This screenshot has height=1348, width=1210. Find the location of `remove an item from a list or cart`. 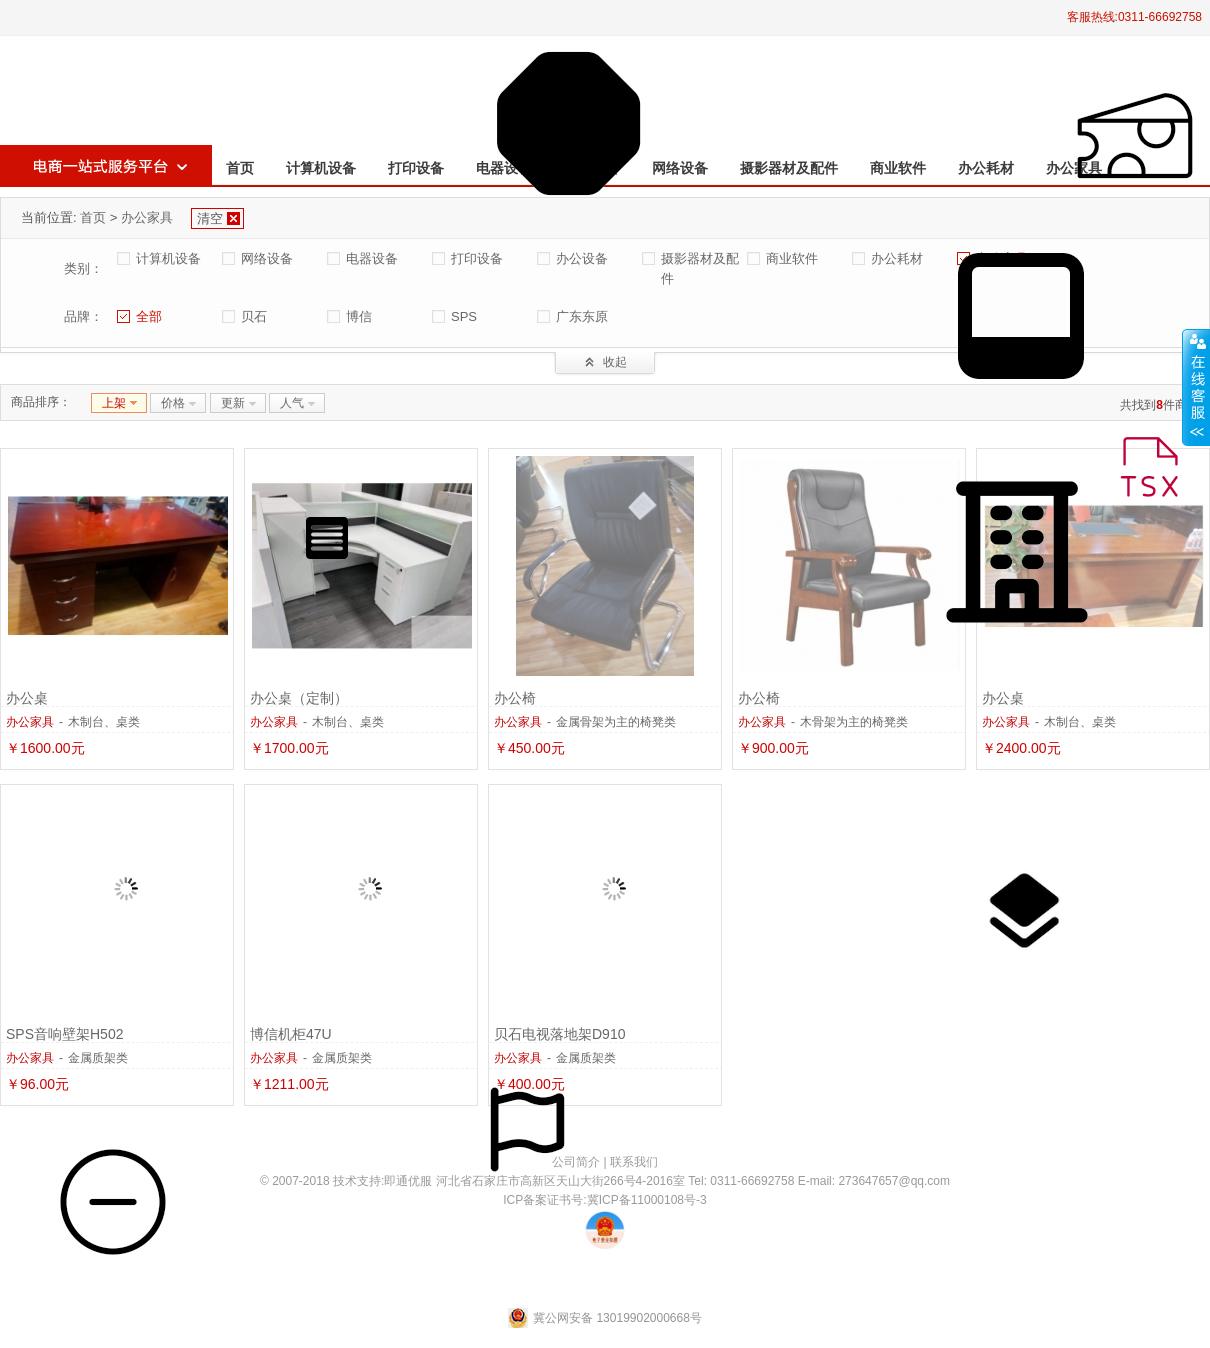

remove an item from a list or cart is located at coordinates (113, 1202).